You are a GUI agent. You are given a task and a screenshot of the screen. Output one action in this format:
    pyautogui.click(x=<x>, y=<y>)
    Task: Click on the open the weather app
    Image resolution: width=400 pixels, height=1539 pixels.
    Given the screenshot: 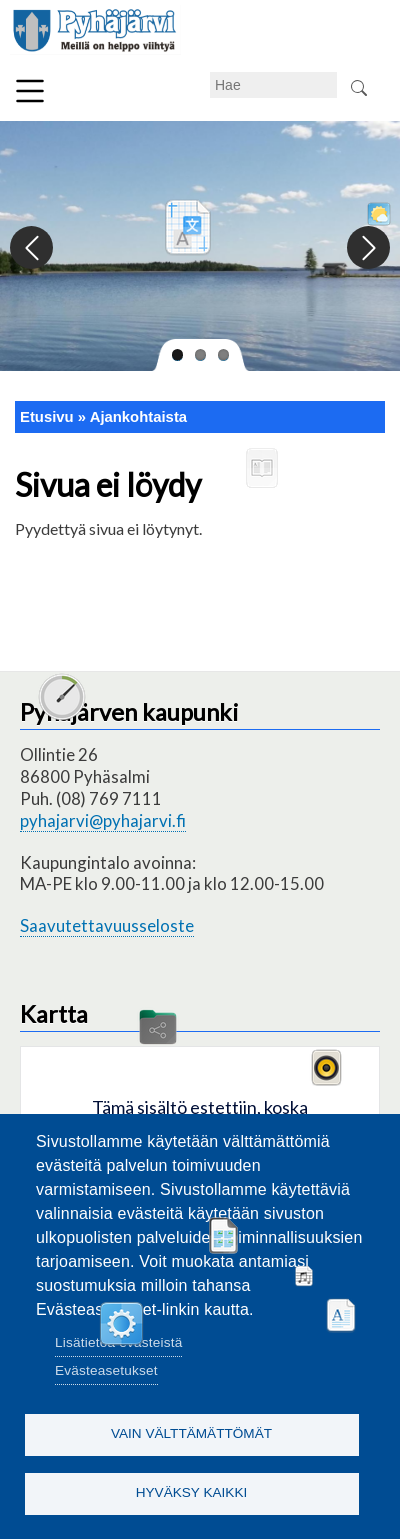 What is the action you would take?
    pyautogui.click(x=379, y=214)
    